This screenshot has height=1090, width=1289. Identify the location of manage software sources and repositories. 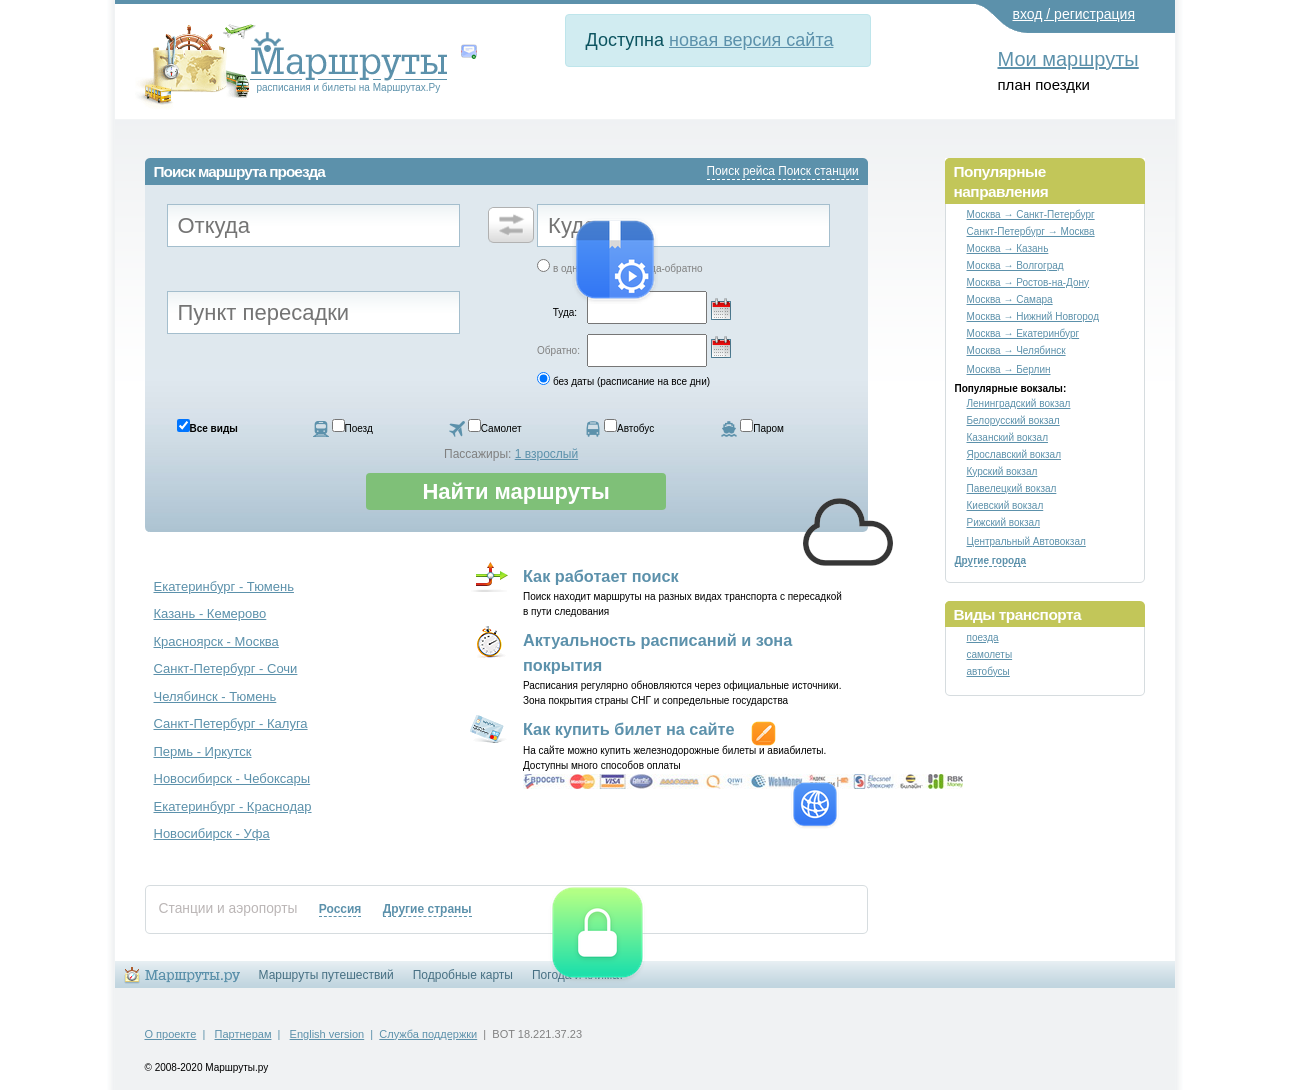
(615, 261).